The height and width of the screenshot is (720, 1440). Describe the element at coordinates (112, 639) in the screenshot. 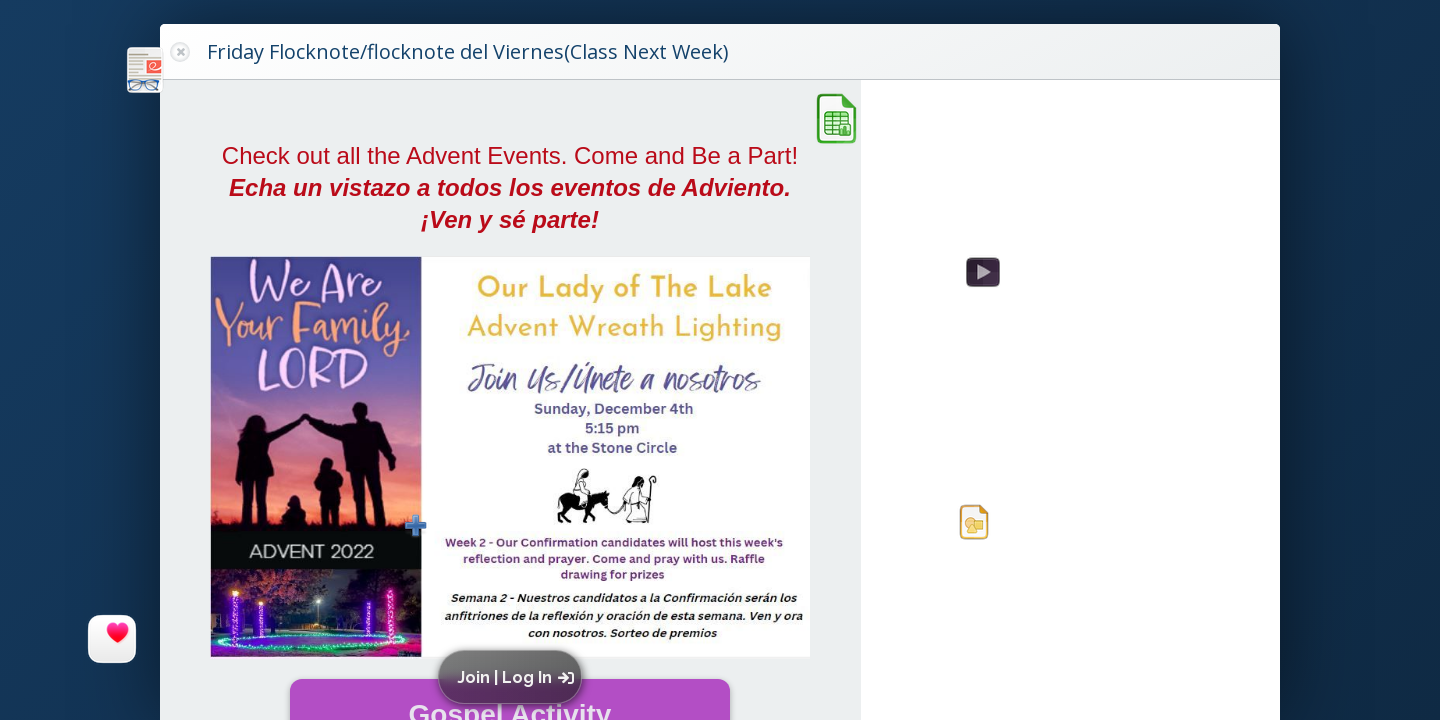

I see `open the Health app` at that location.